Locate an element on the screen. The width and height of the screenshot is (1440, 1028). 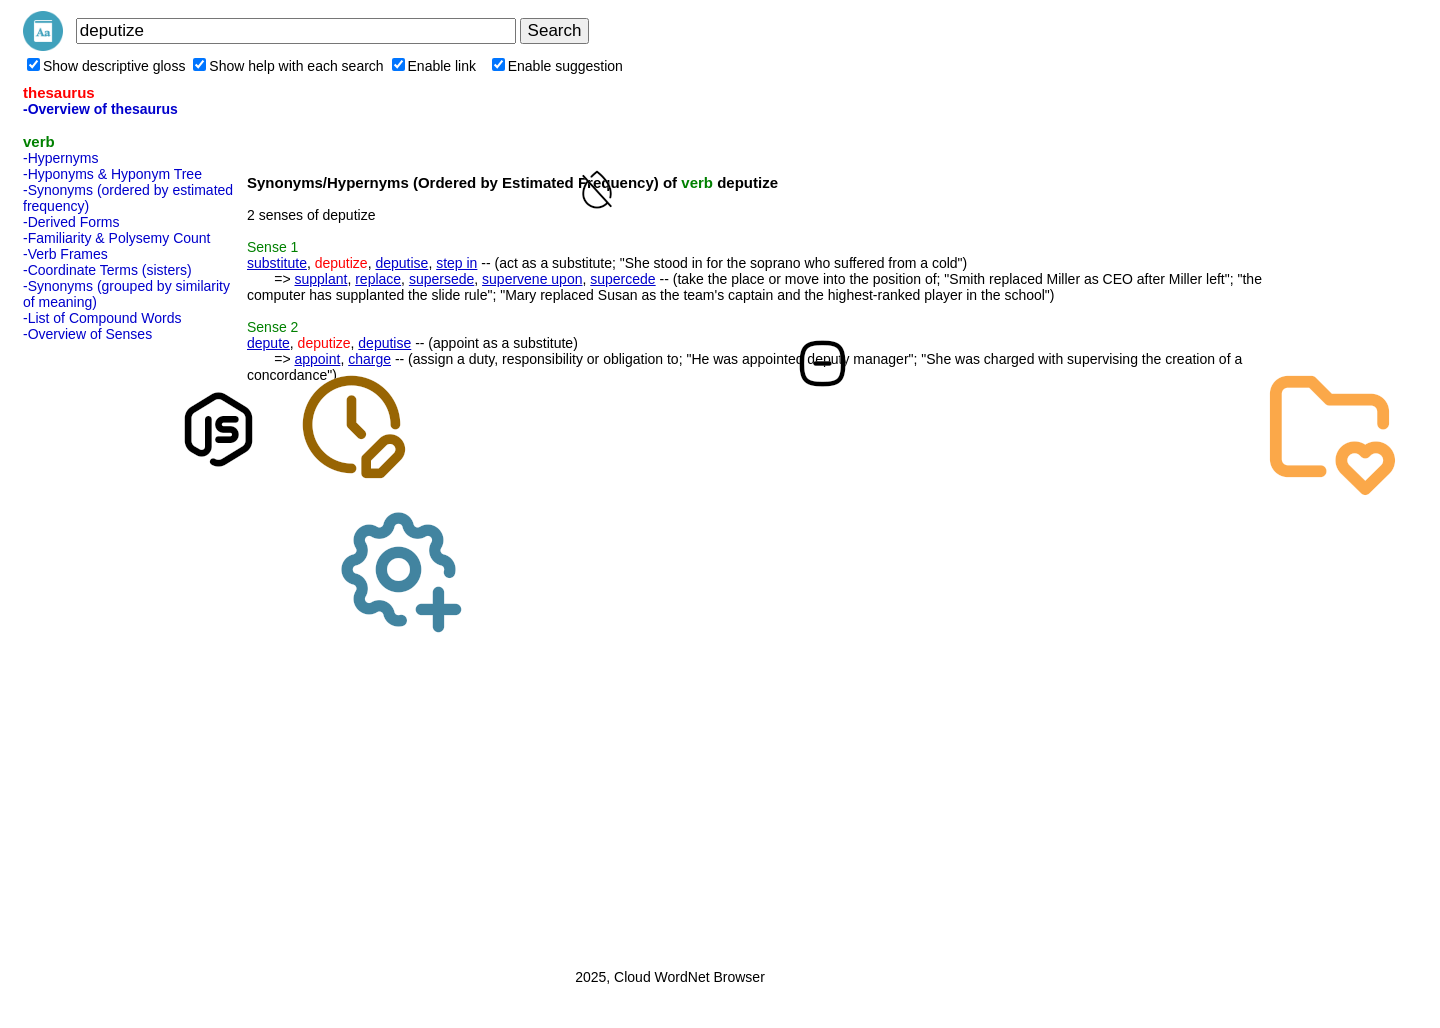
disable water or liquid detection is located at coordinates (597, 191).